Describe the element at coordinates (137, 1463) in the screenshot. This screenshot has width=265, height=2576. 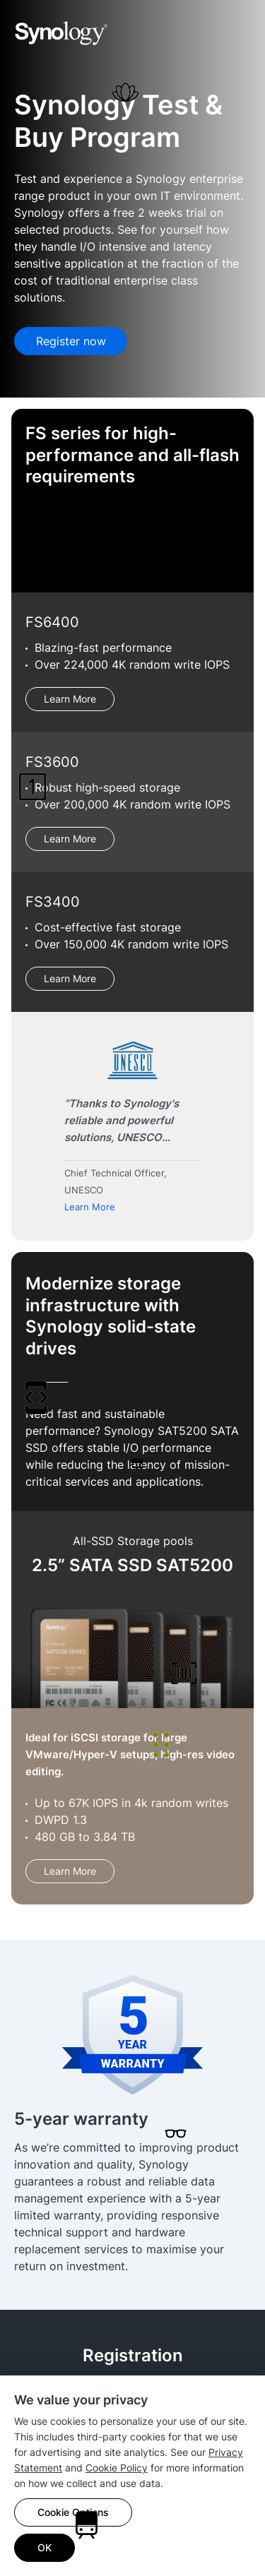
I see `access payment methods` at that location.